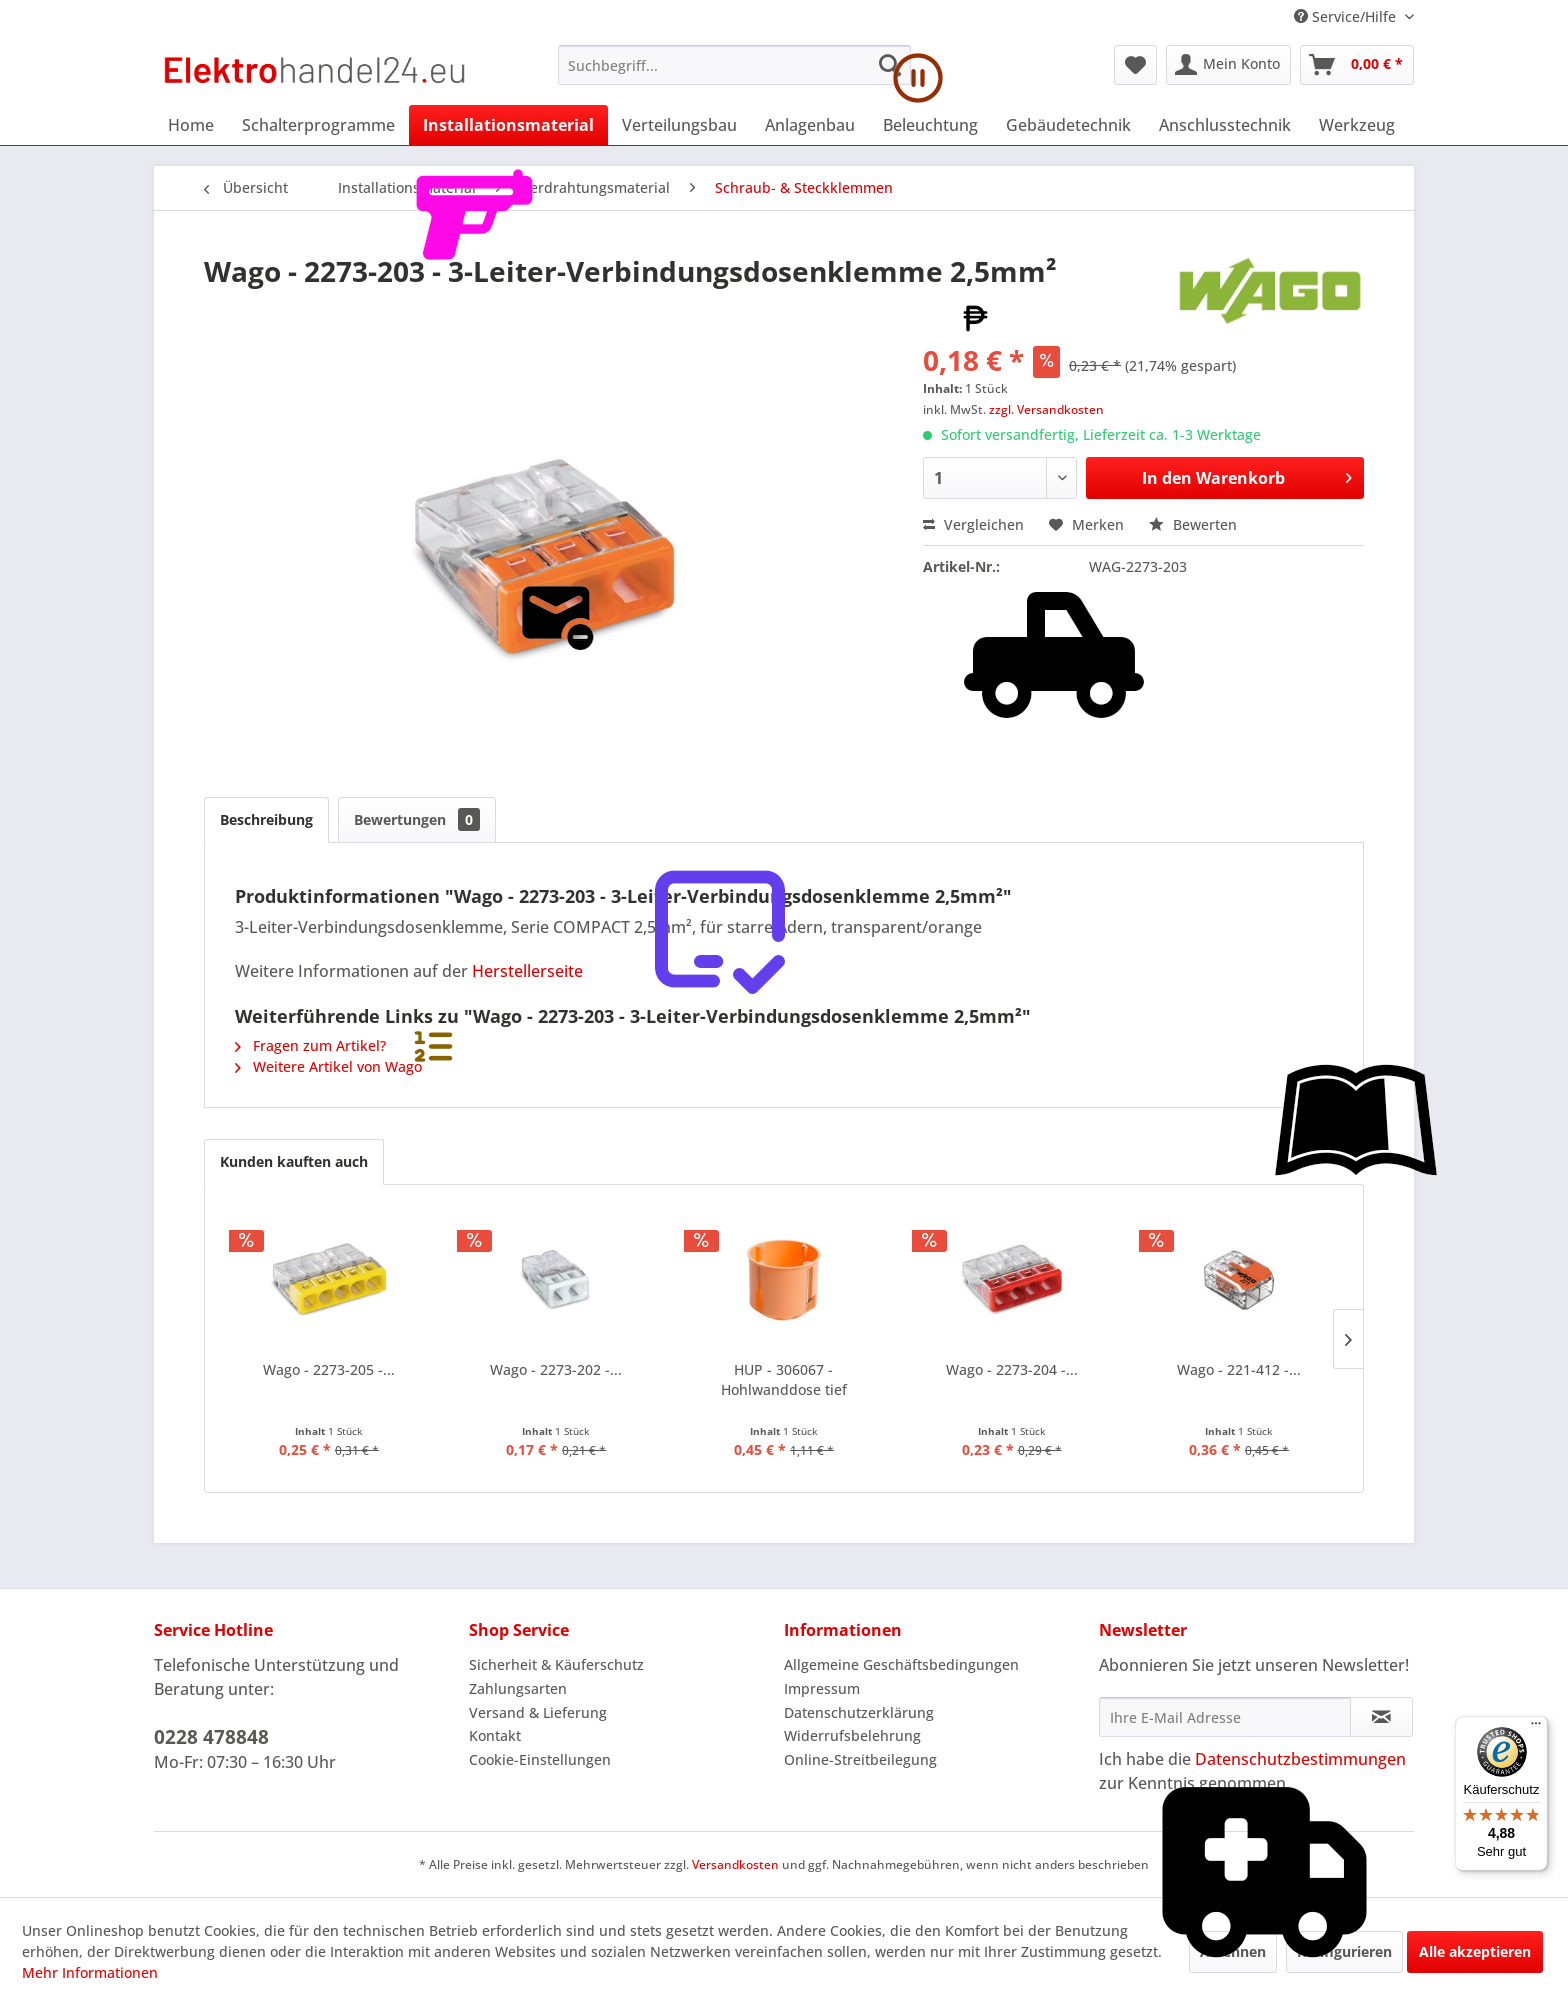  I want to click on request emergency medical services, so click(1264, 1866).